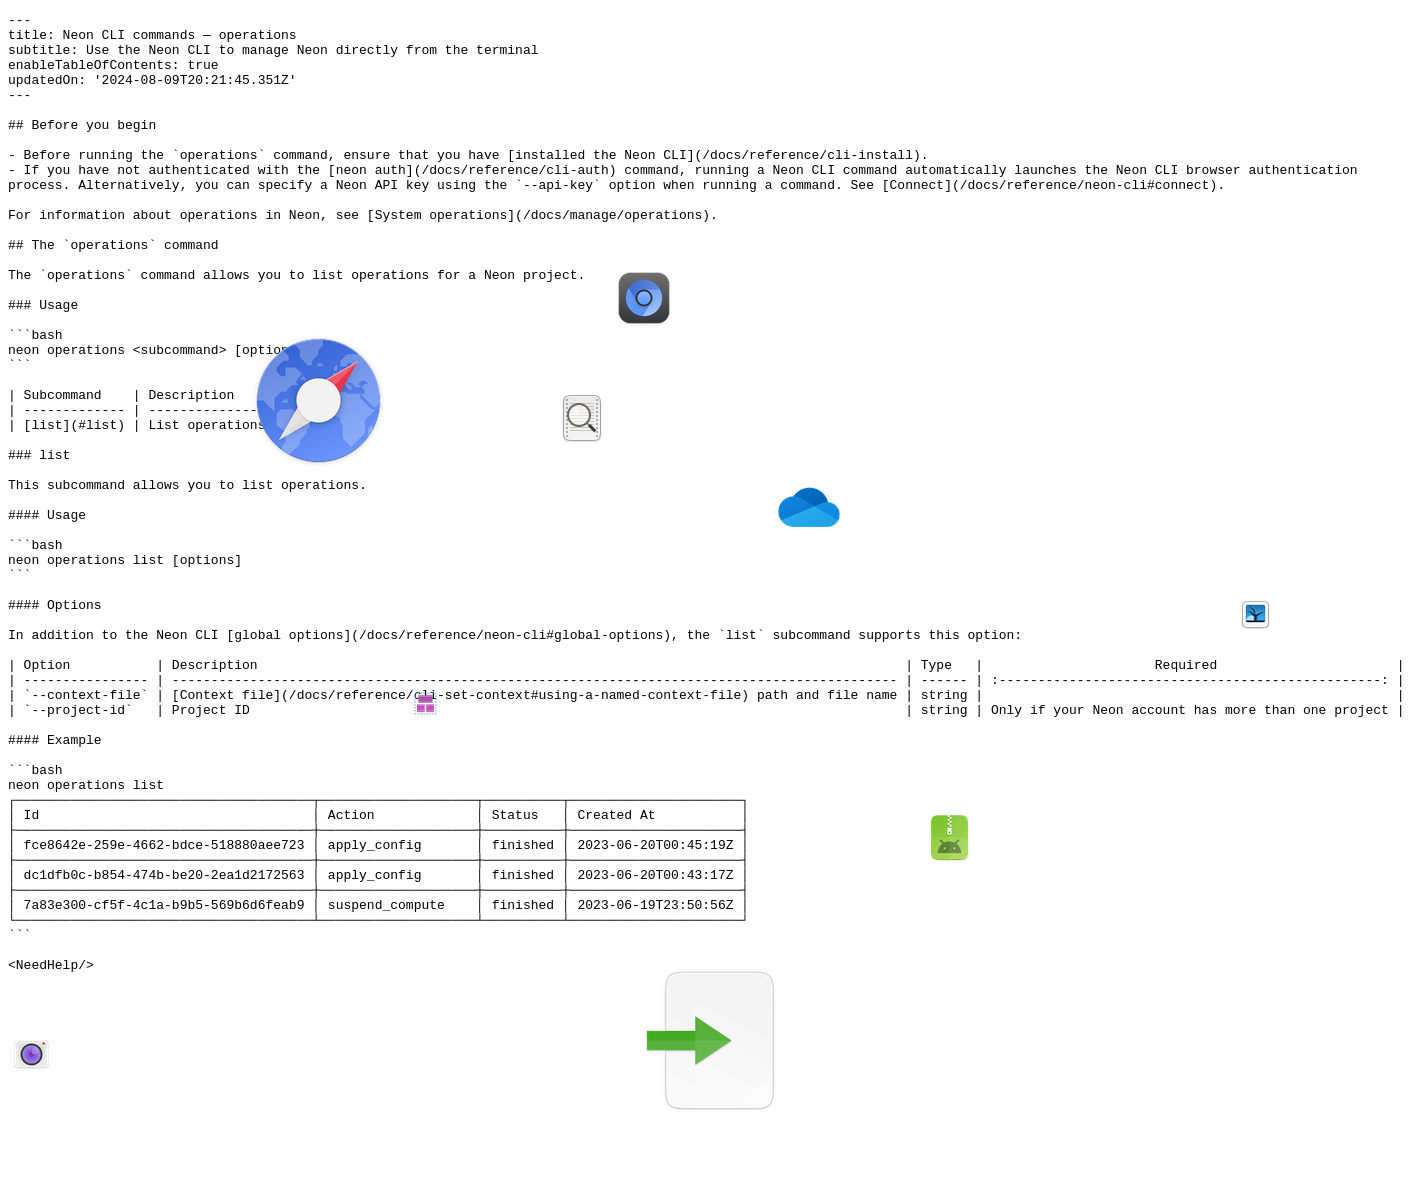 The width and height of the screenshot is (1422, 1178). Describe the element at coordinates (425, 703) in the screenshot. I see `select all items in the current view` at that location.